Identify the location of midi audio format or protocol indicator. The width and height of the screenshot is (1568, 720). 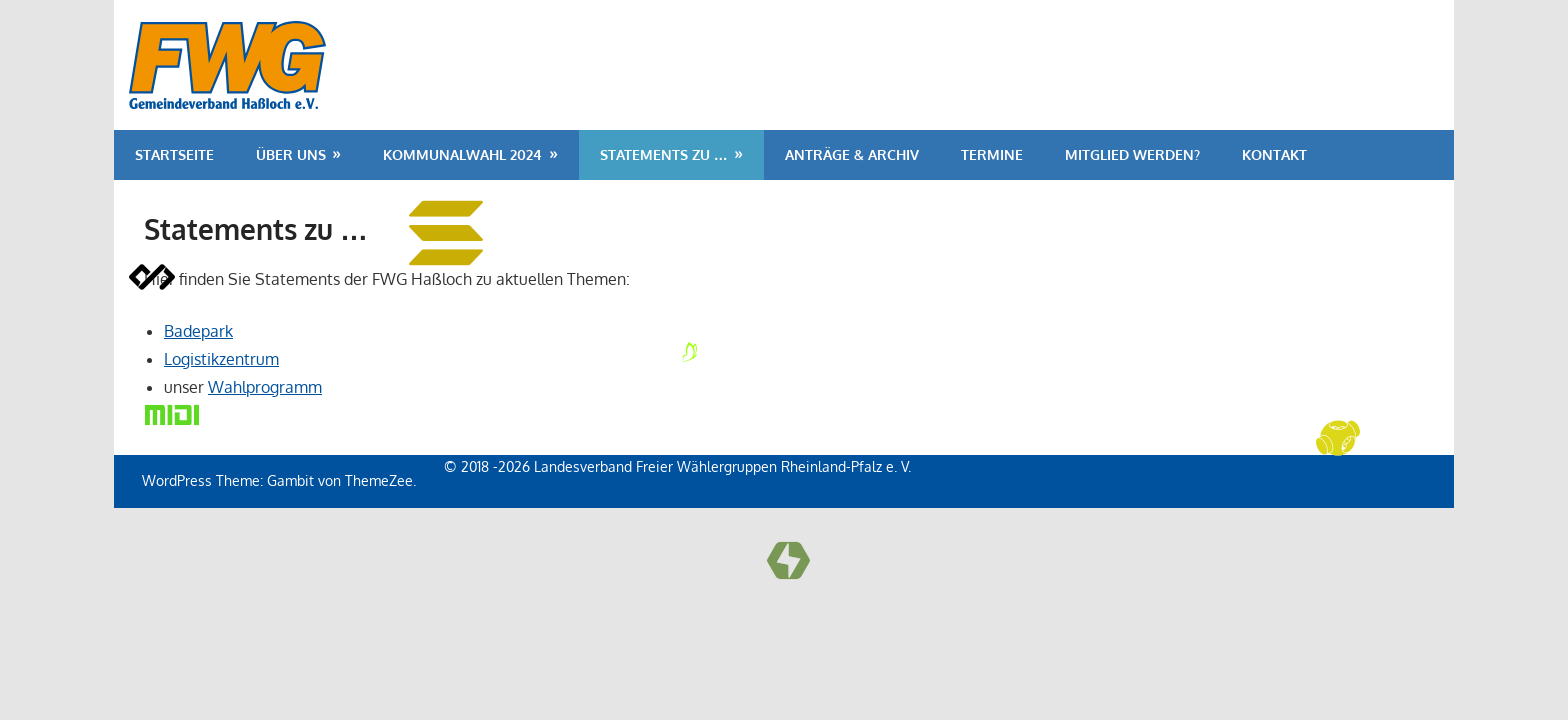
(172, 415).